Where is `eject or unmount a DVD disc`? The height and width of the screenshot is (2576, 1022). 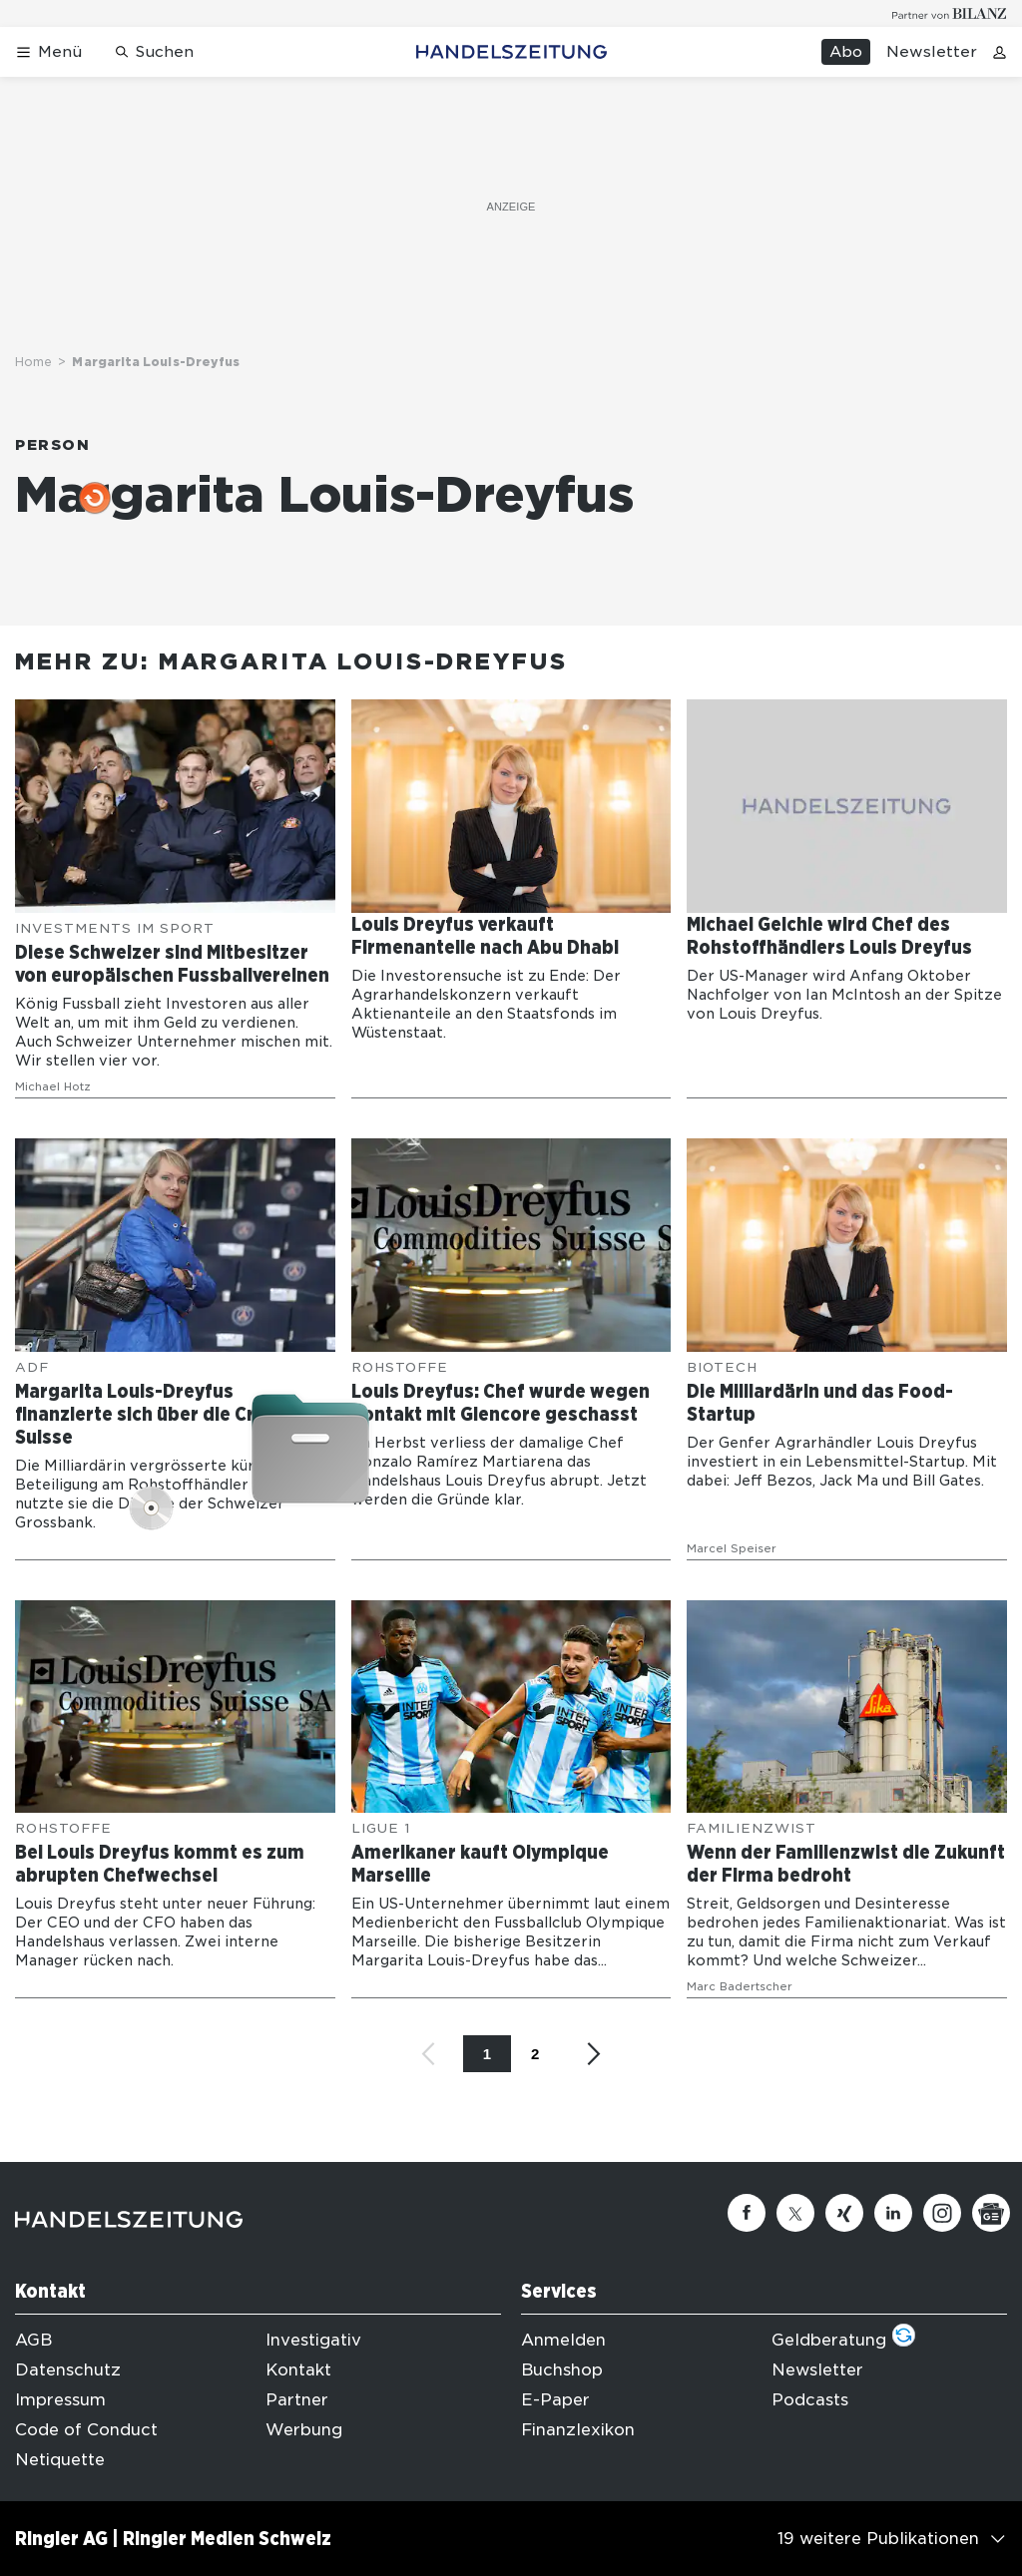
eject or unmount a DVD disc is located at coordinates (151, 1507).